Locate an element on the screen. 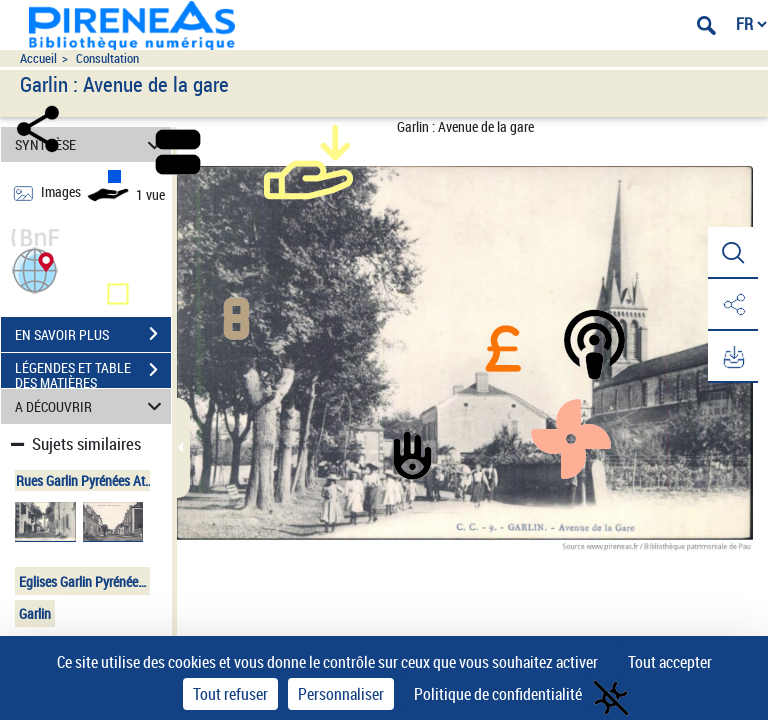 This screenshot has height=720, width=768. maximize the current window is located at coordinates (118, 294).